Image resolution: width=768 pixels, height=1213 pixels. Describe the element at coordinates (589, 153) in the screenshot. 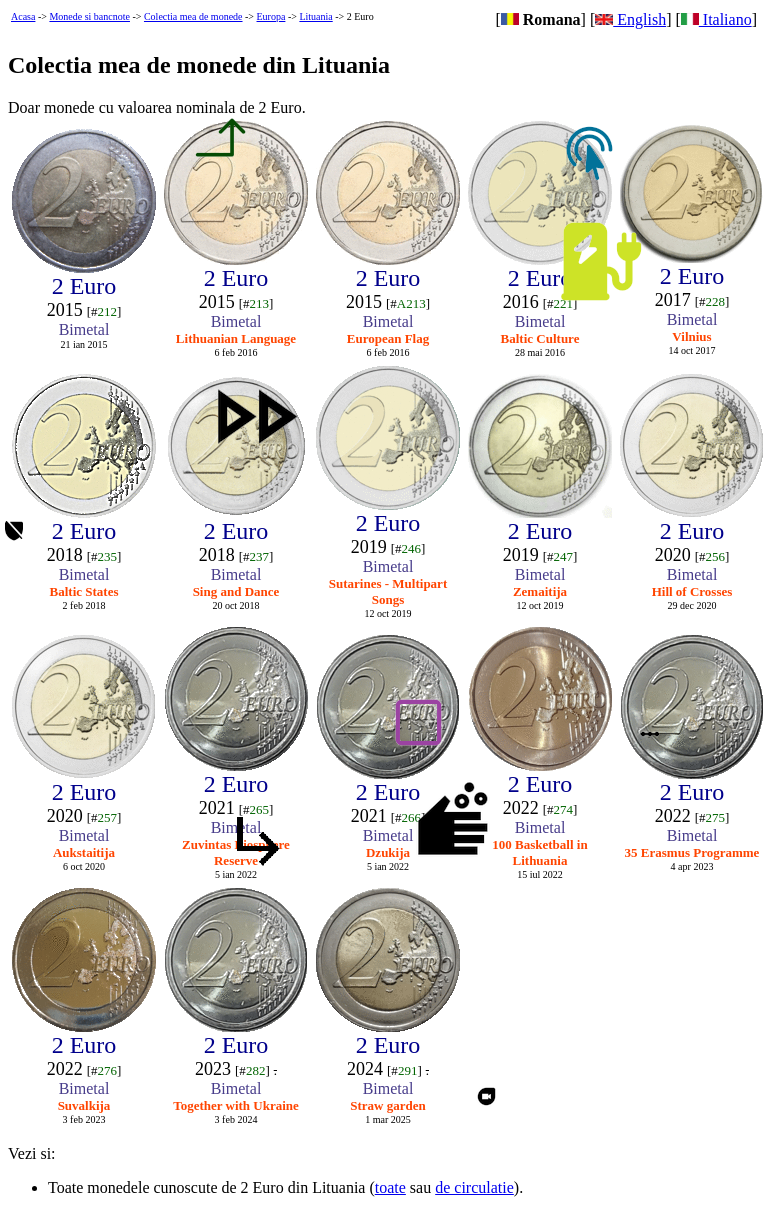

I see `tap or click interaction indicator` at that location.